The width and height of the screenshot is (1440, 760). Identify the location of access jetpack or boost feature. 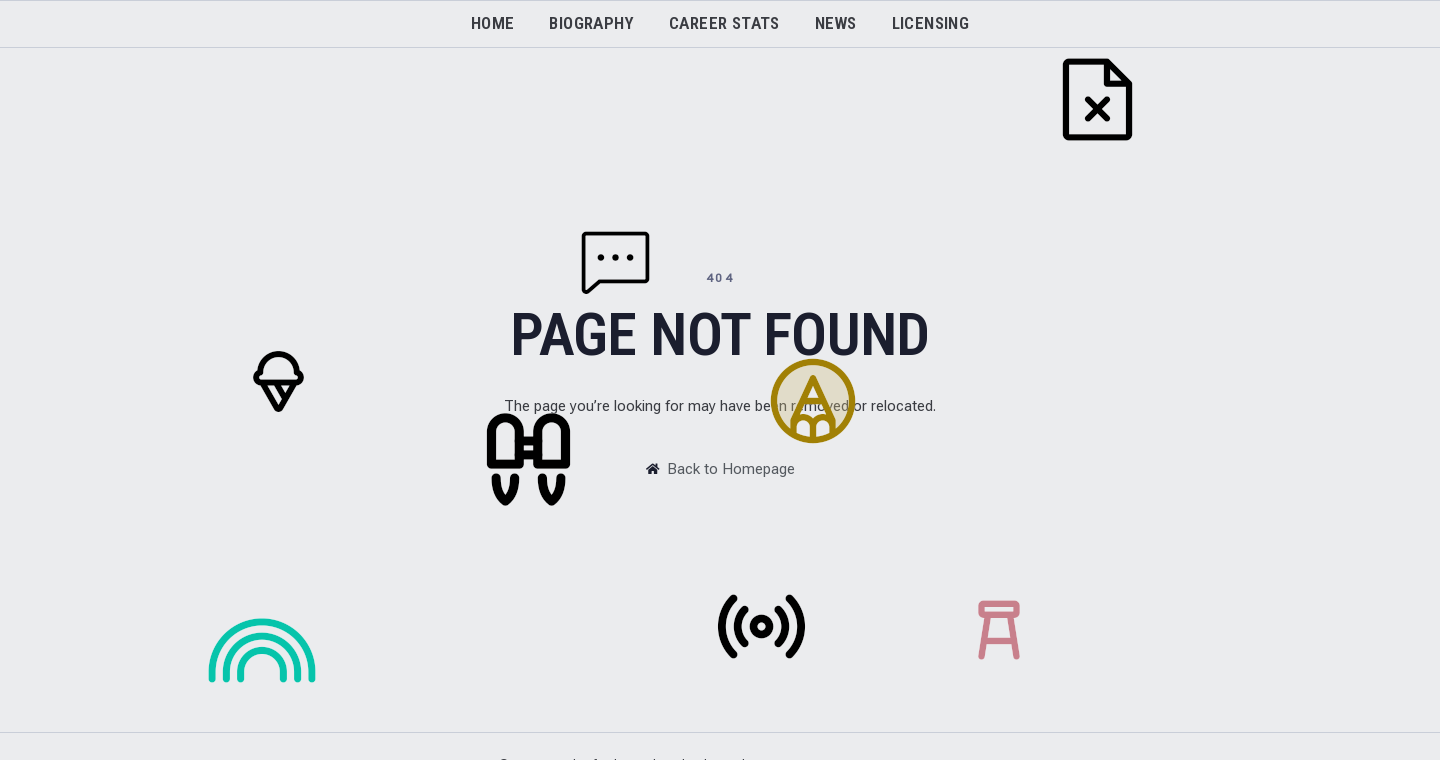
(528, 459).